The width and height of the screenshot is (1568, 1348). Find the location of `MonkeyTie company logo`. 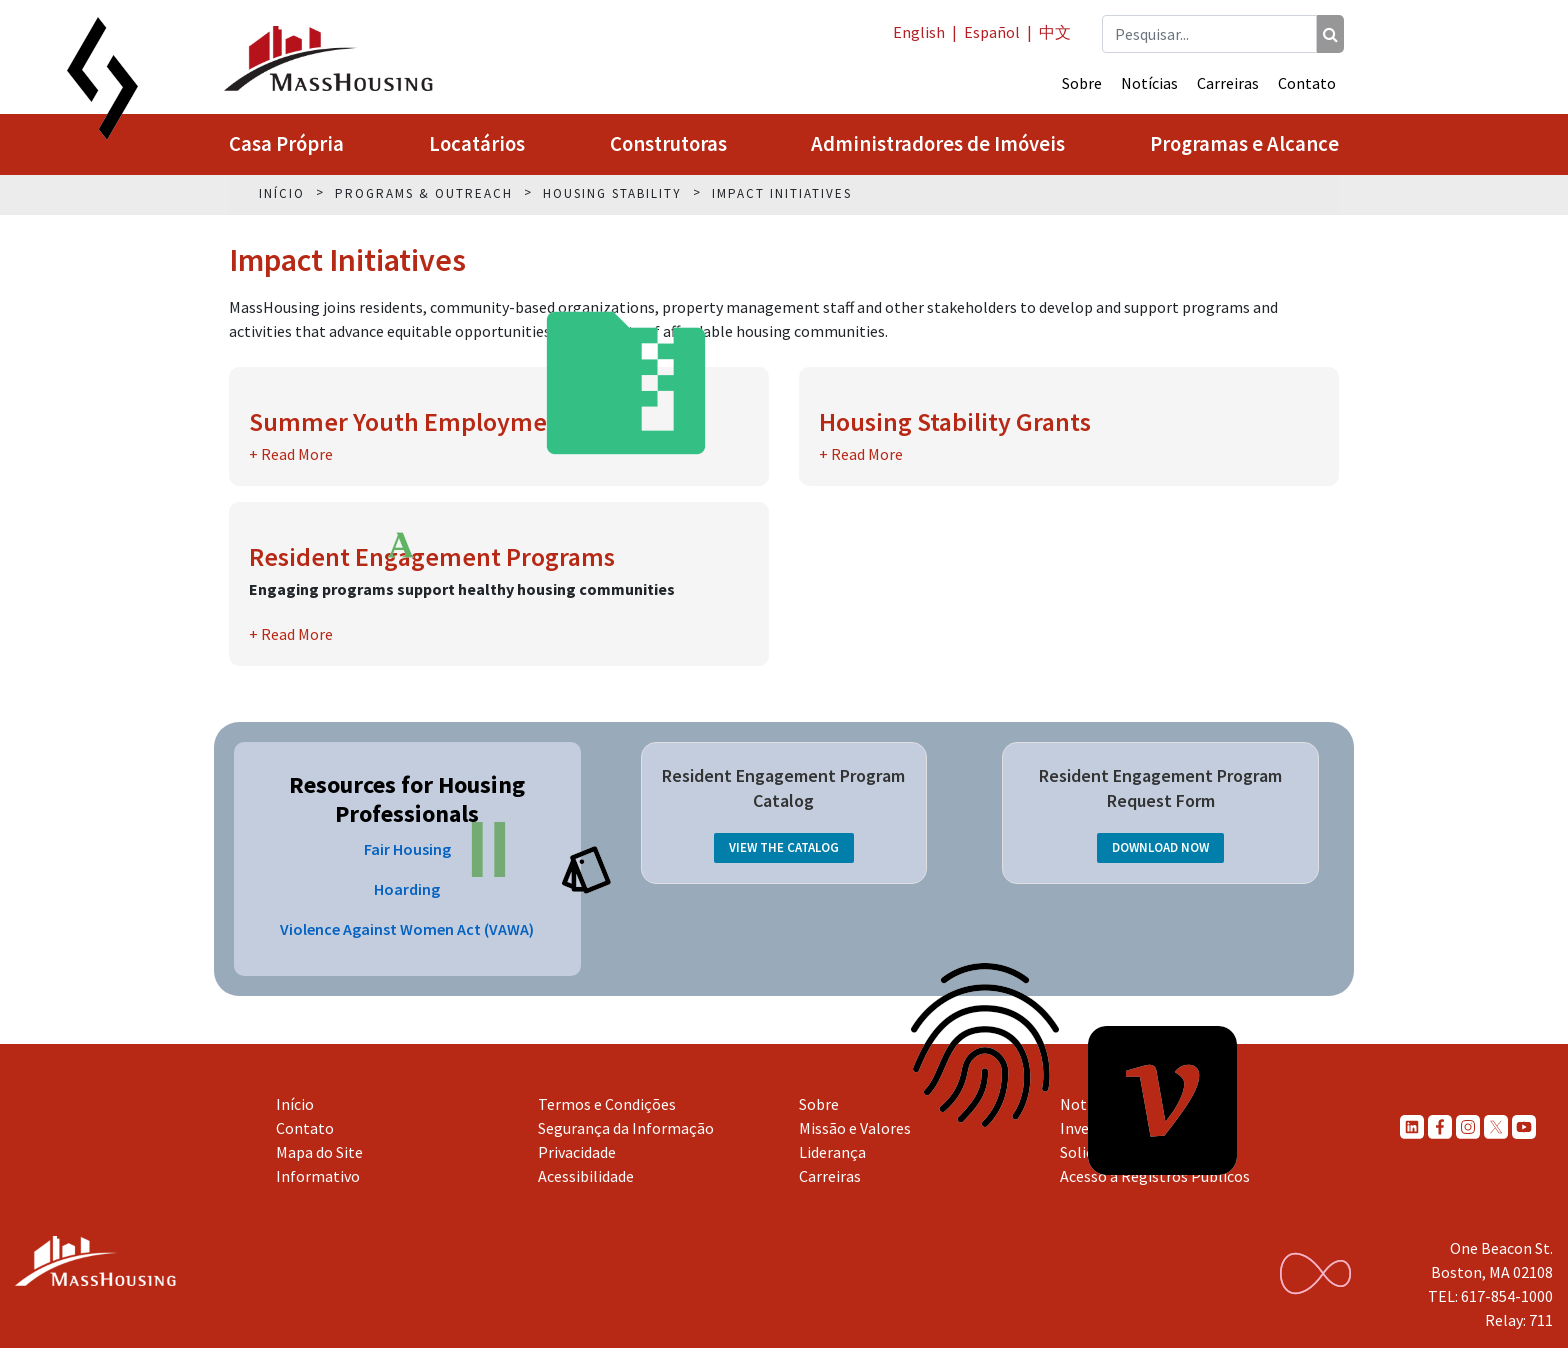

MonkeyTie company logo is located at coordinates (985, 1045).